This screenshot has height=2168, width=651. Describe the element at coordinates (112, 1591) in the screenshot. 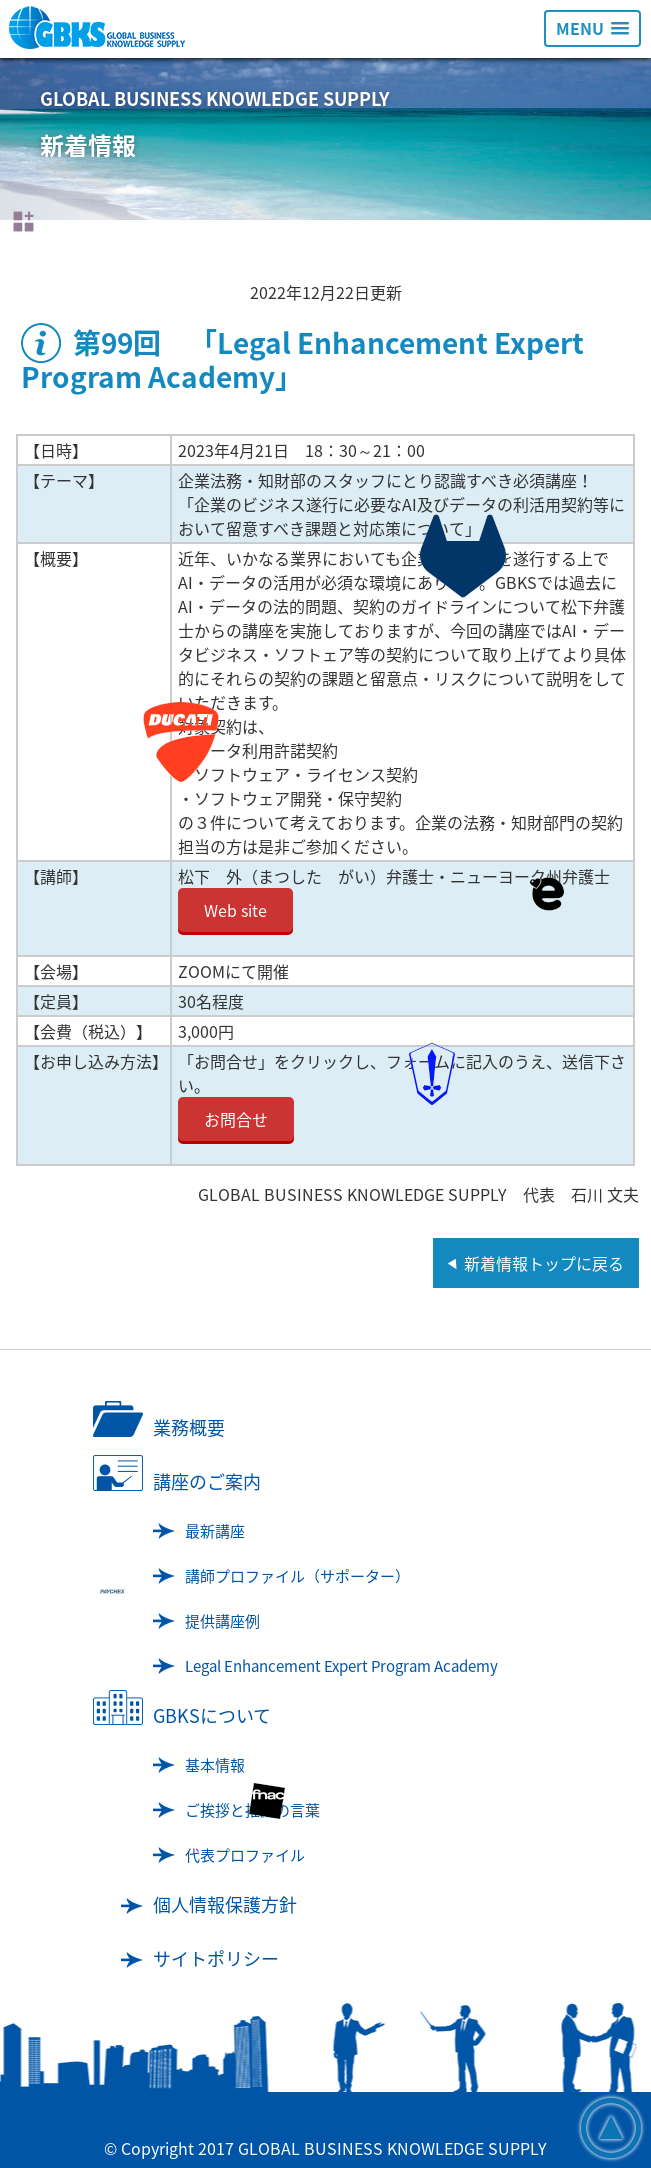

I see `access Paychex payroll services` at that location.